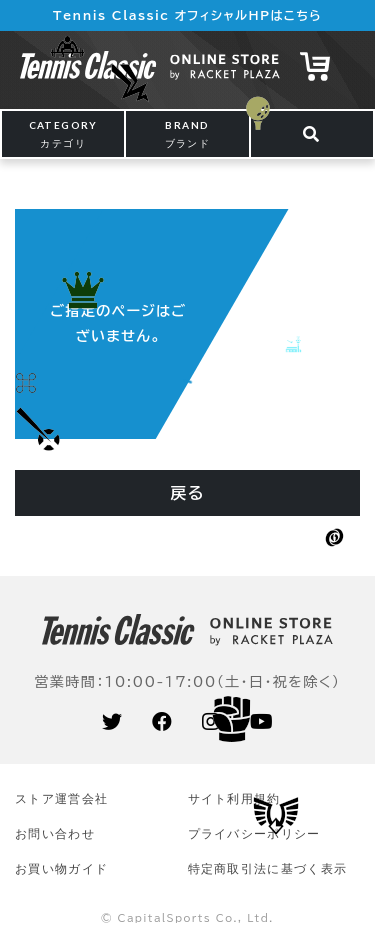  I want to click on track weightlifting or strength training exercises, so click(67, 40).